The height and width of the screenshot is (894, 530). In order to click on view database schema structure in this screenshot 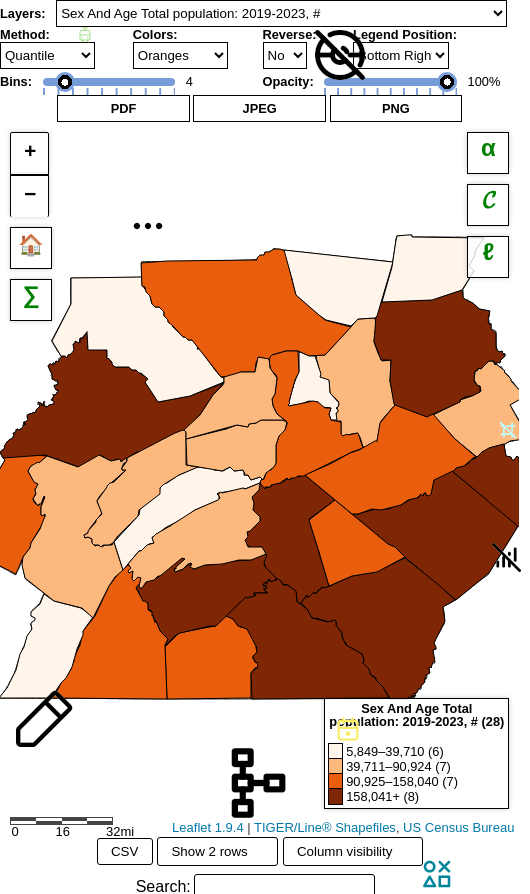, I will do `click(257, 783)`.